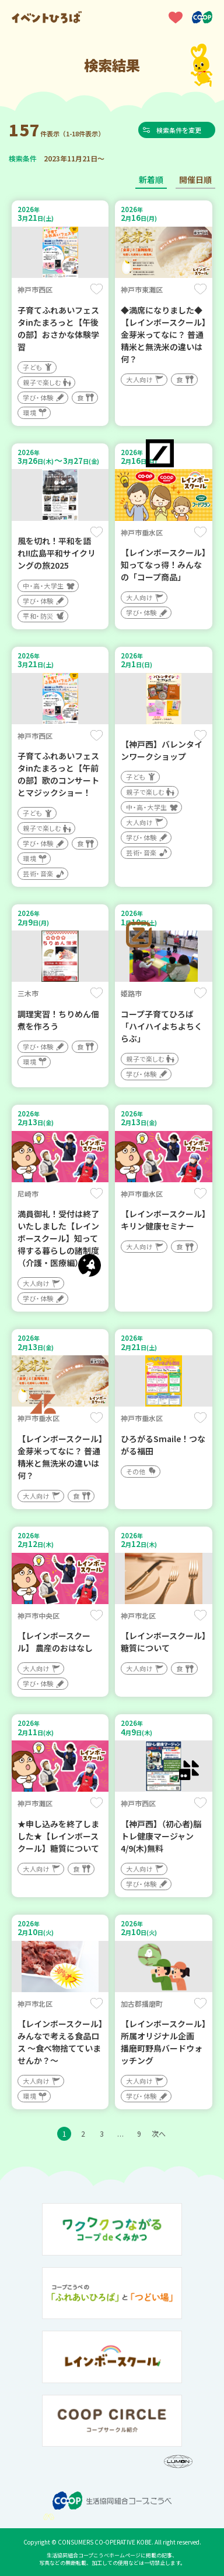 The height and width of the screenshot is (2576, 224). I want to click on starship cross-shell prompt branding, so click(89, 1265).